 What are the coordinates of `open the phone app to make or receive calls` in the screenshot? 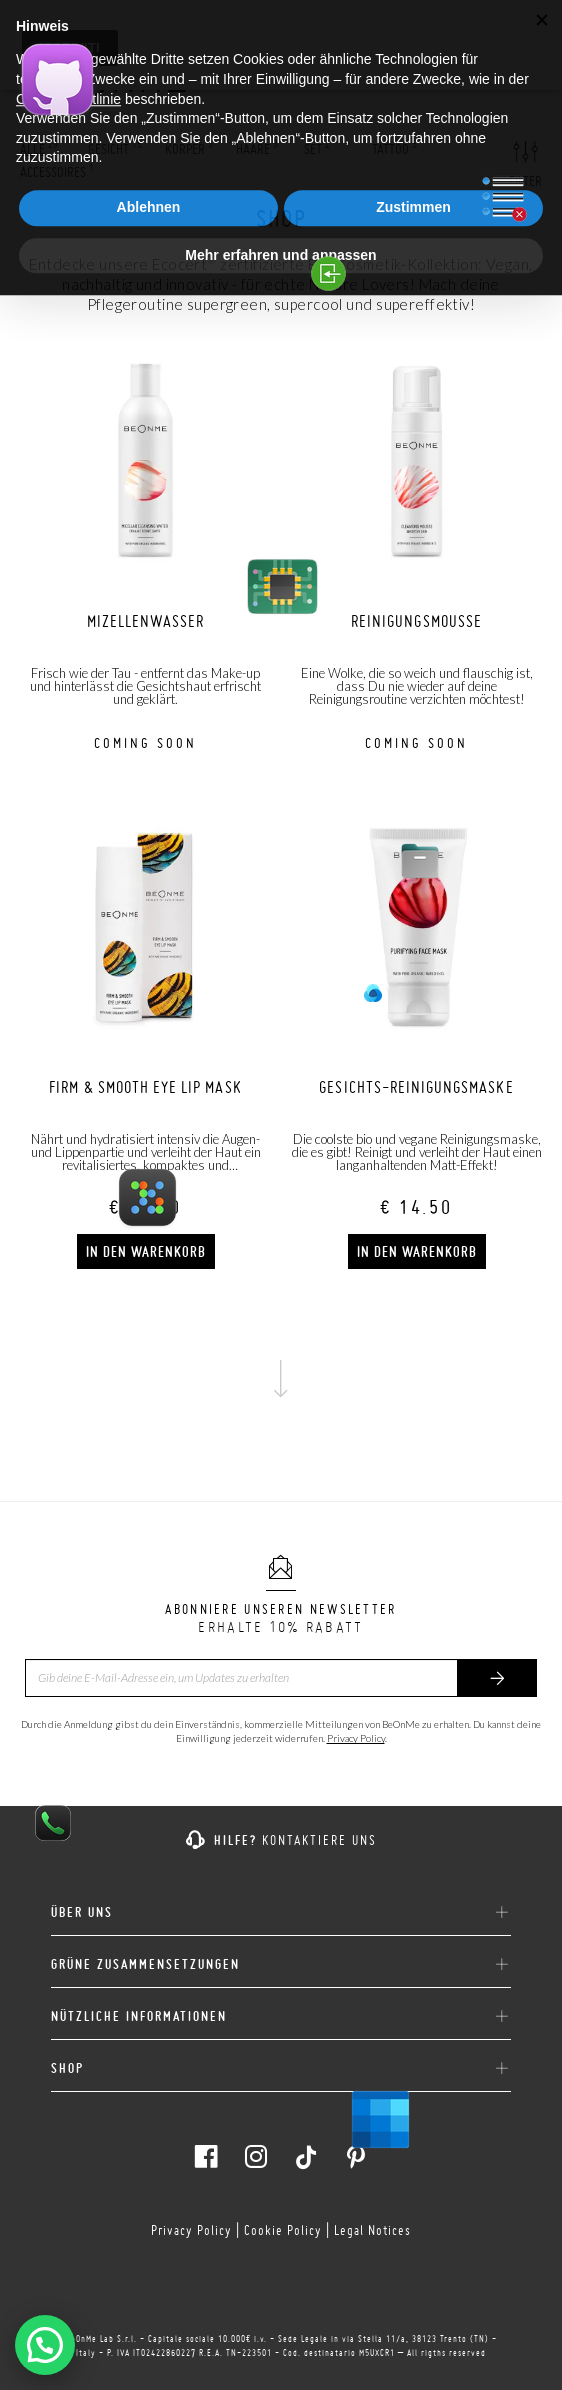 It's located at (53, 1823).